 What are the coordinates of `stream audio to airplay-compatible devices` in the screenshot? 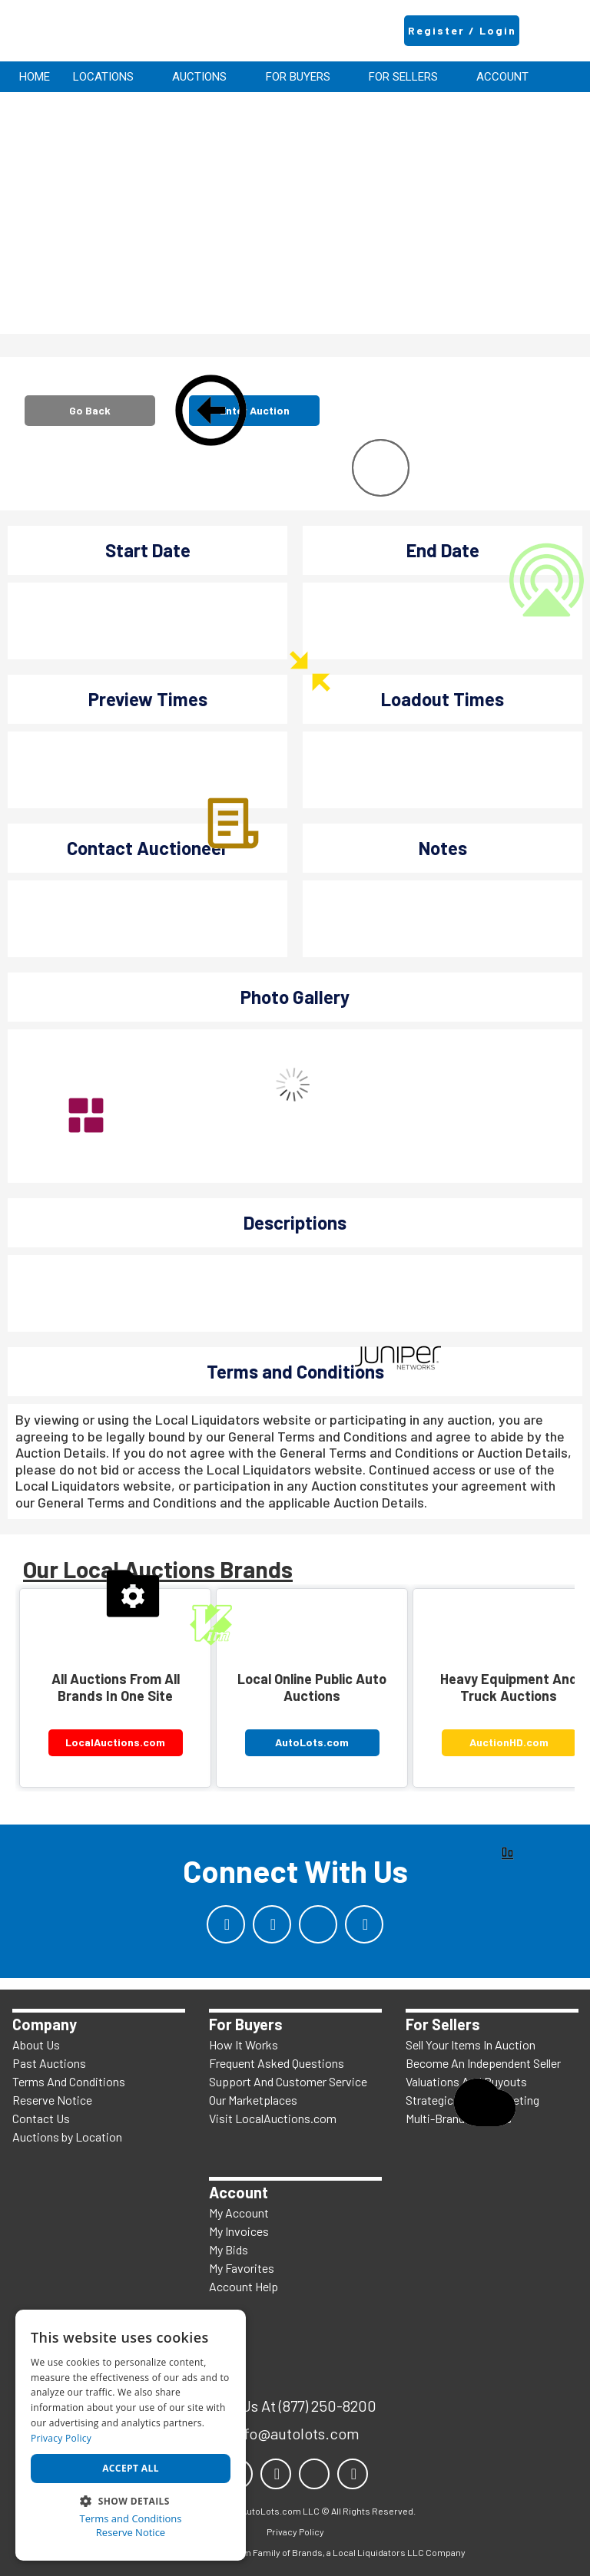 It's located at (546, 580).